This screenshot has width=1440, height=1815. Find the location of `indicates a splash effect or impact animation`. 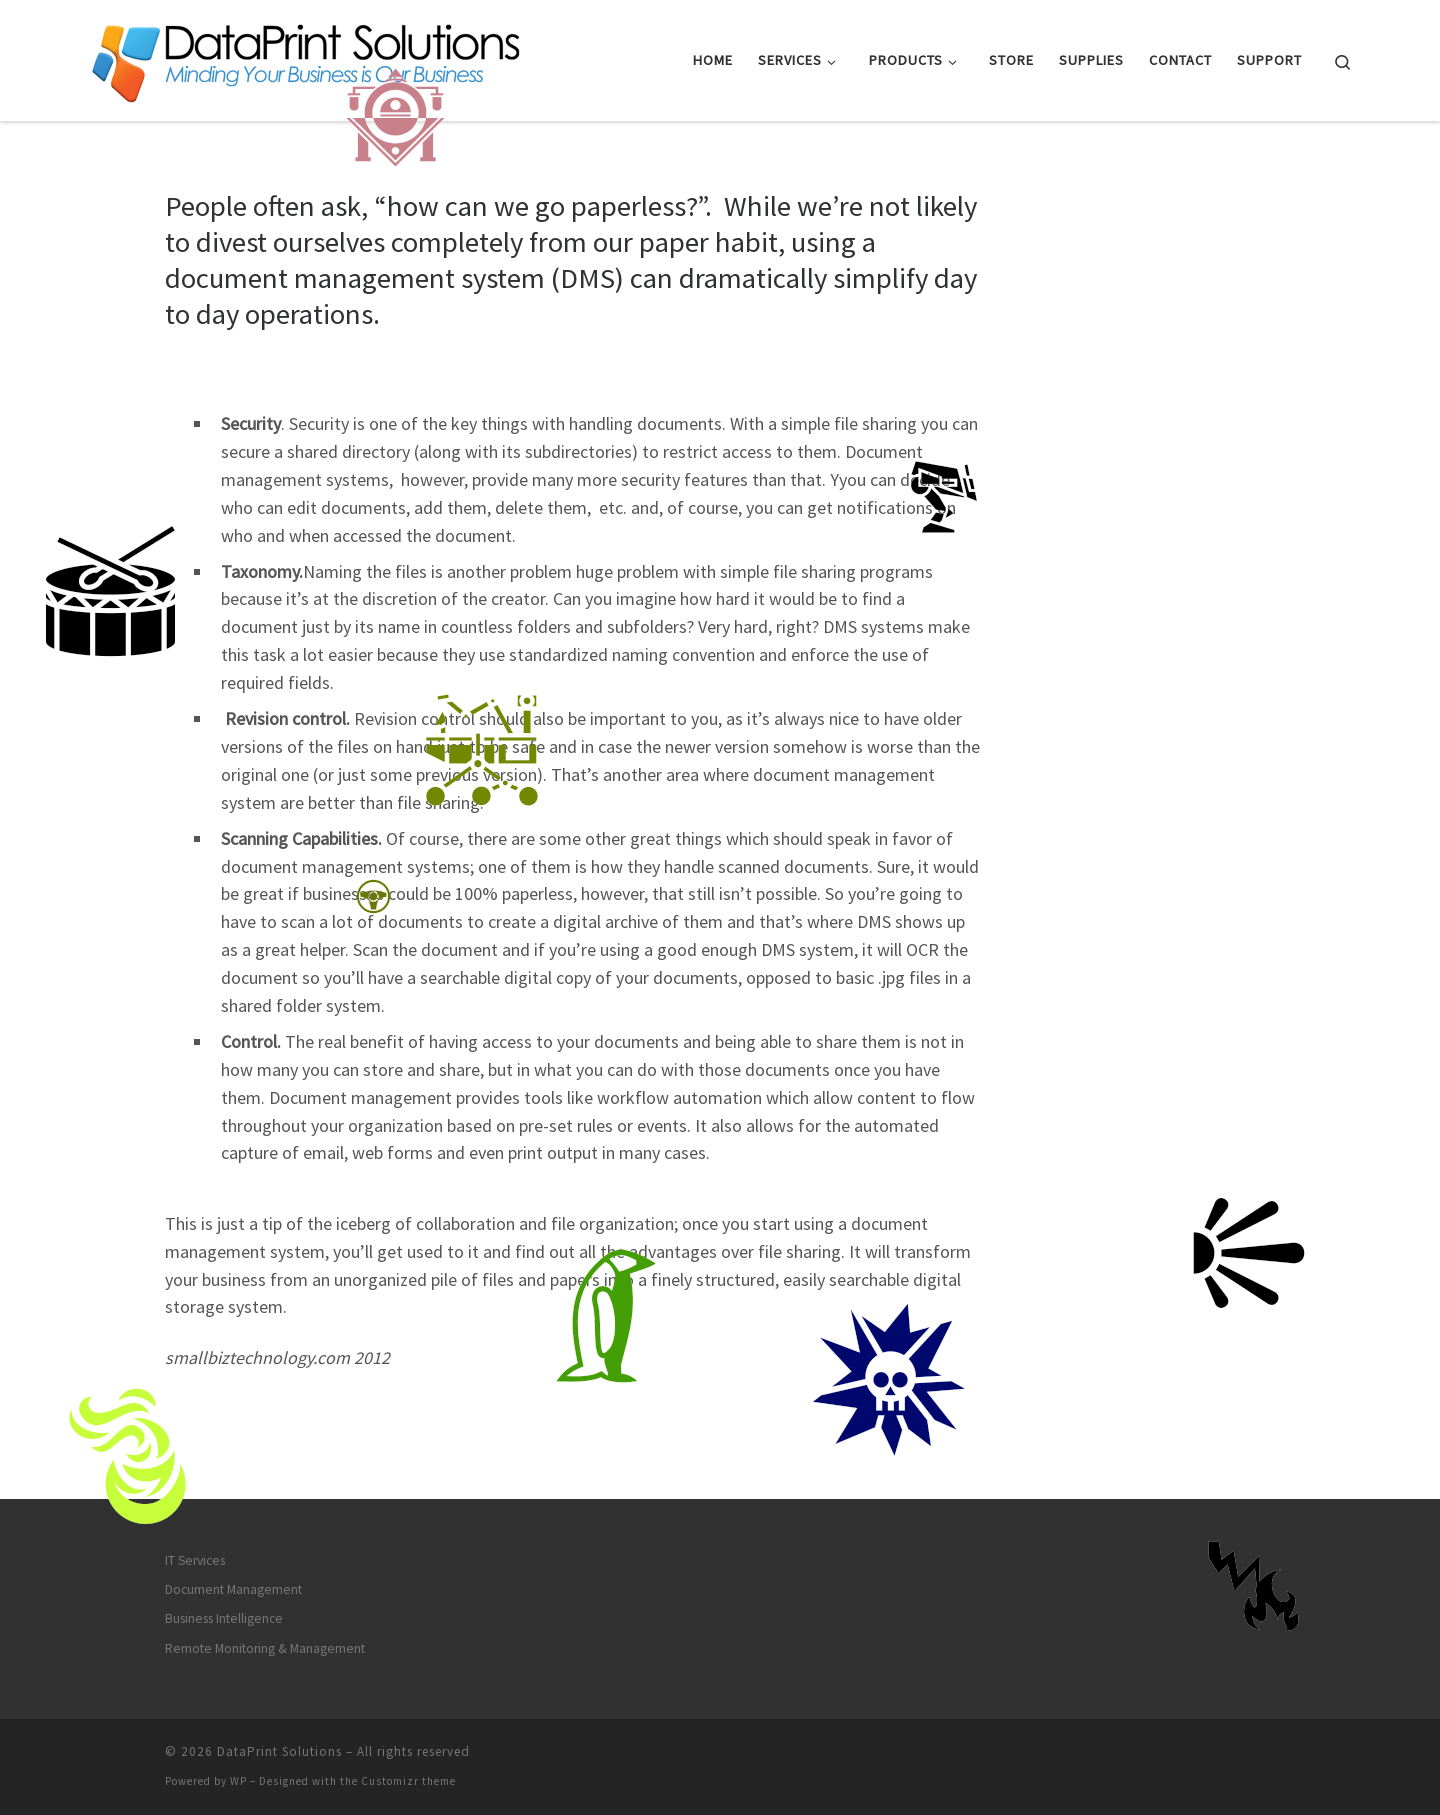

indicates a splash effect or impact animation is located at coordinates (1249, 1253).